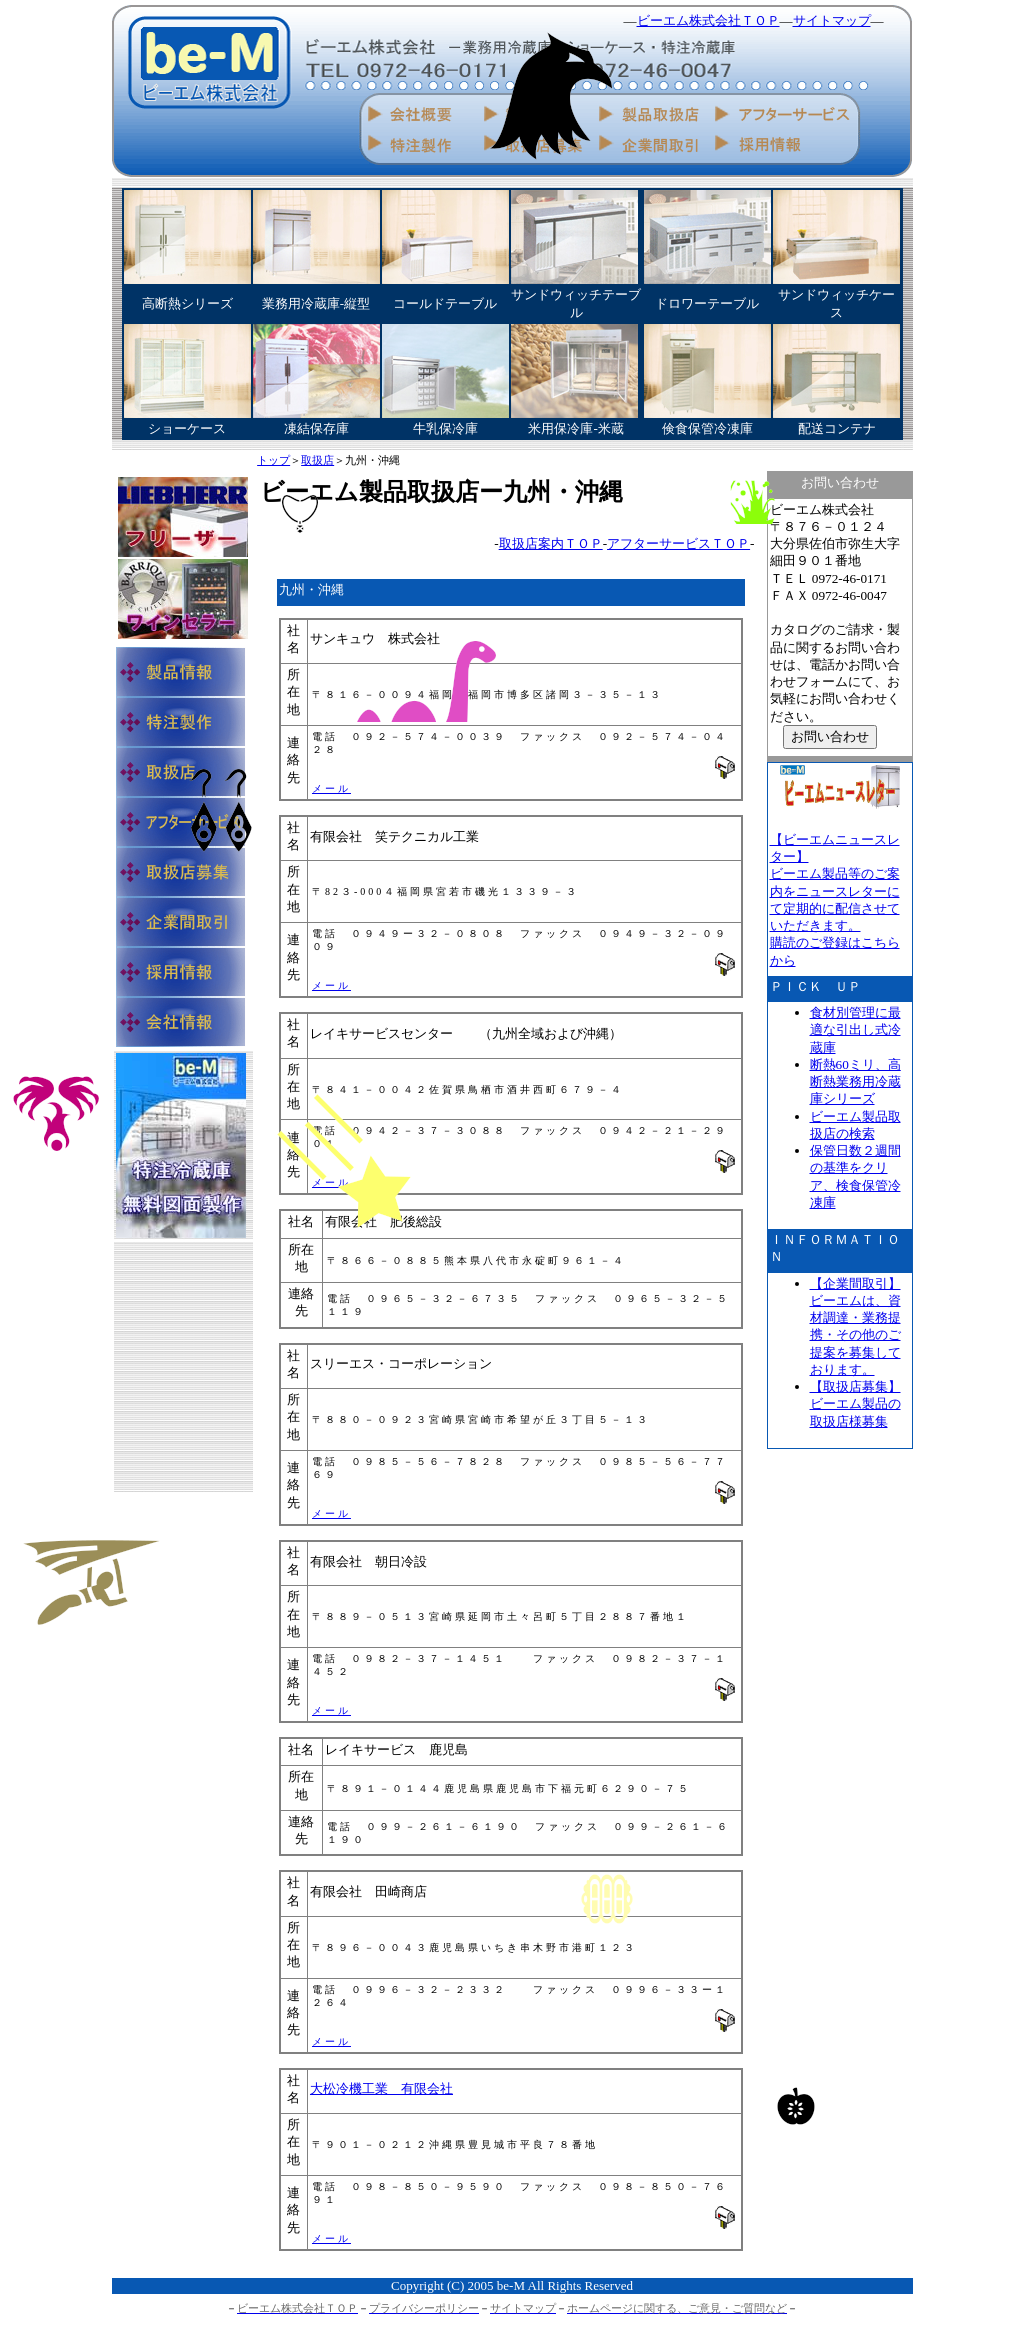  What do you see at coordinates (426, 681) in the screenshot?
I see `access sea creatures or aquatic animals category` at bounding box center [426, 681].